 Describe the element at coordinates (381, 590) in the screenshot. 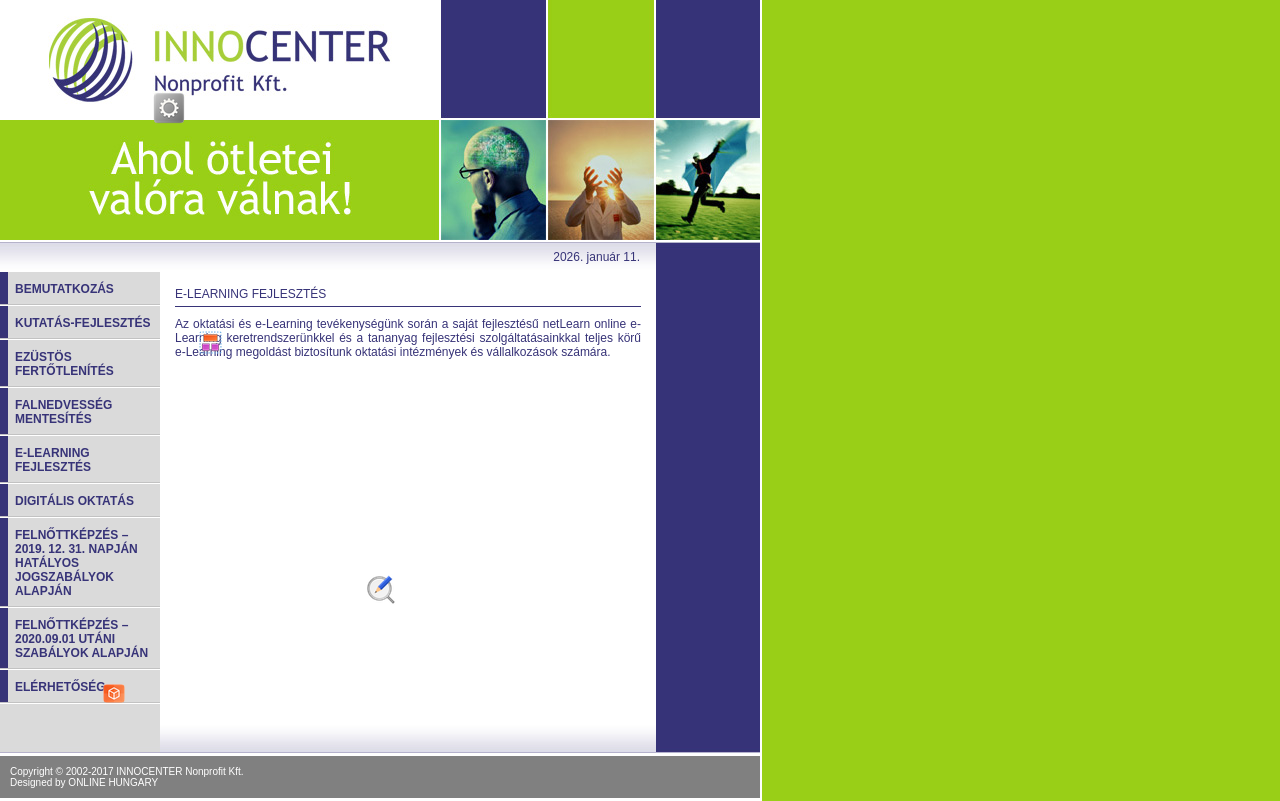

I see `open find and replace tool` at that location.